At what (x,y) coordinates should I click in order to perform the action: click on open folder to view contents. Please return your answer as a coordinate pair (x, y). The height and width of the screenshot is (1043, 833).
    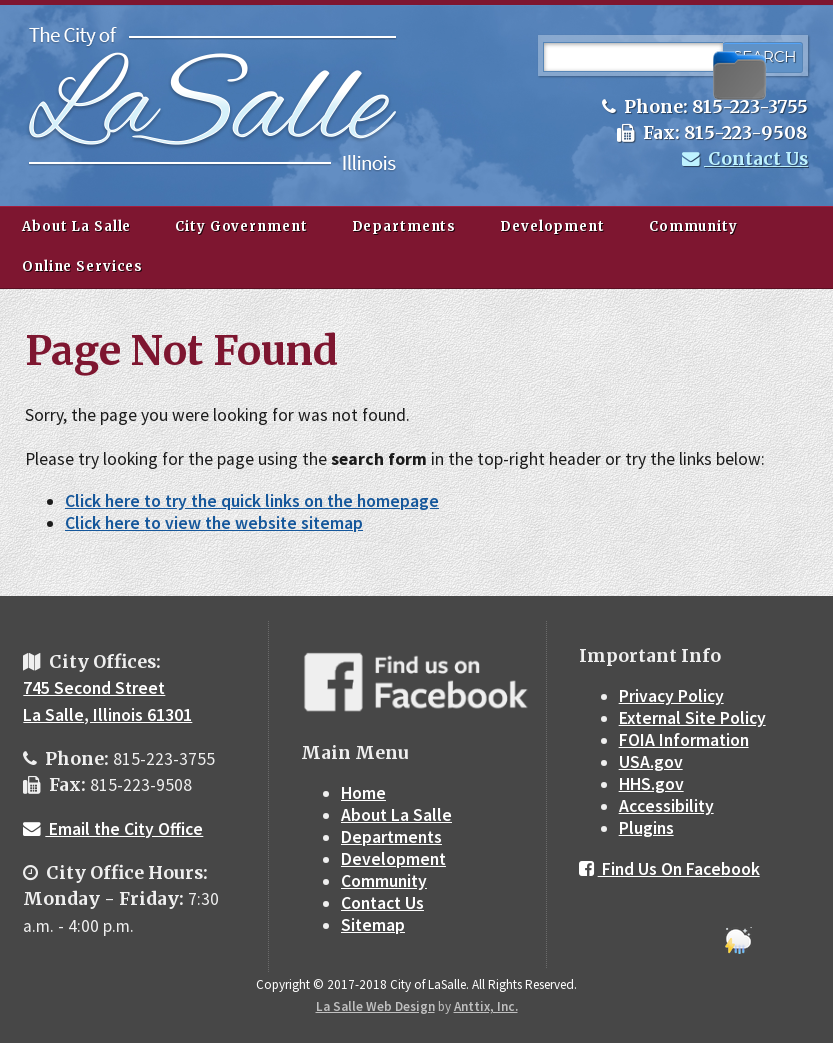
    Looking at the image, I should click on (739, 75).